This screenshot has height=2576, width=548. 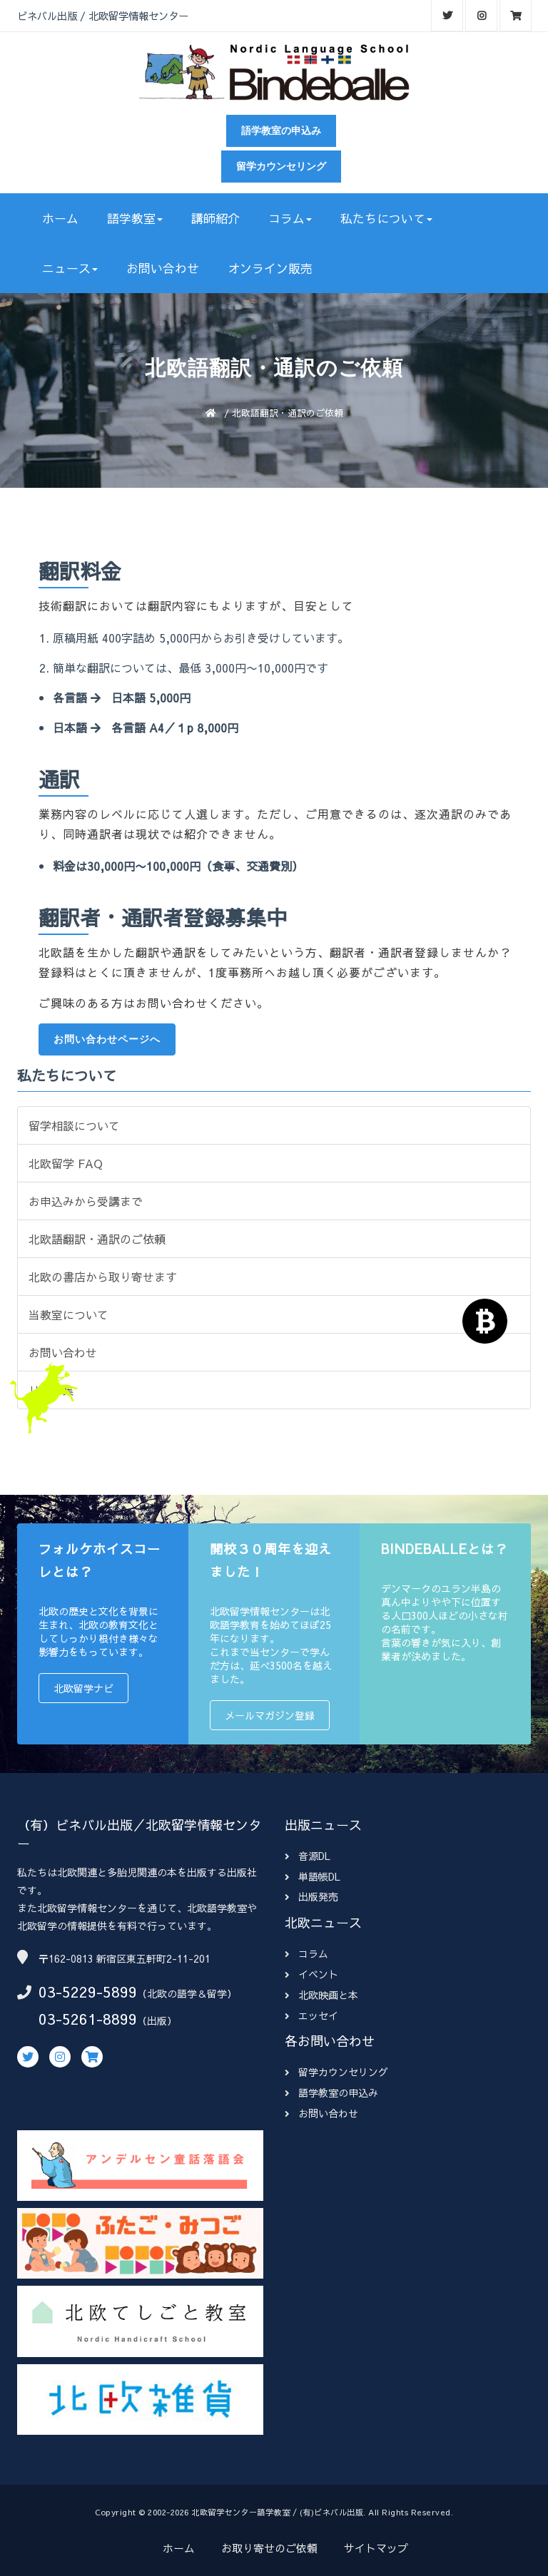 I want to click on bitcoin sv cryptocurrency logo, so click(x=484, y=1321).